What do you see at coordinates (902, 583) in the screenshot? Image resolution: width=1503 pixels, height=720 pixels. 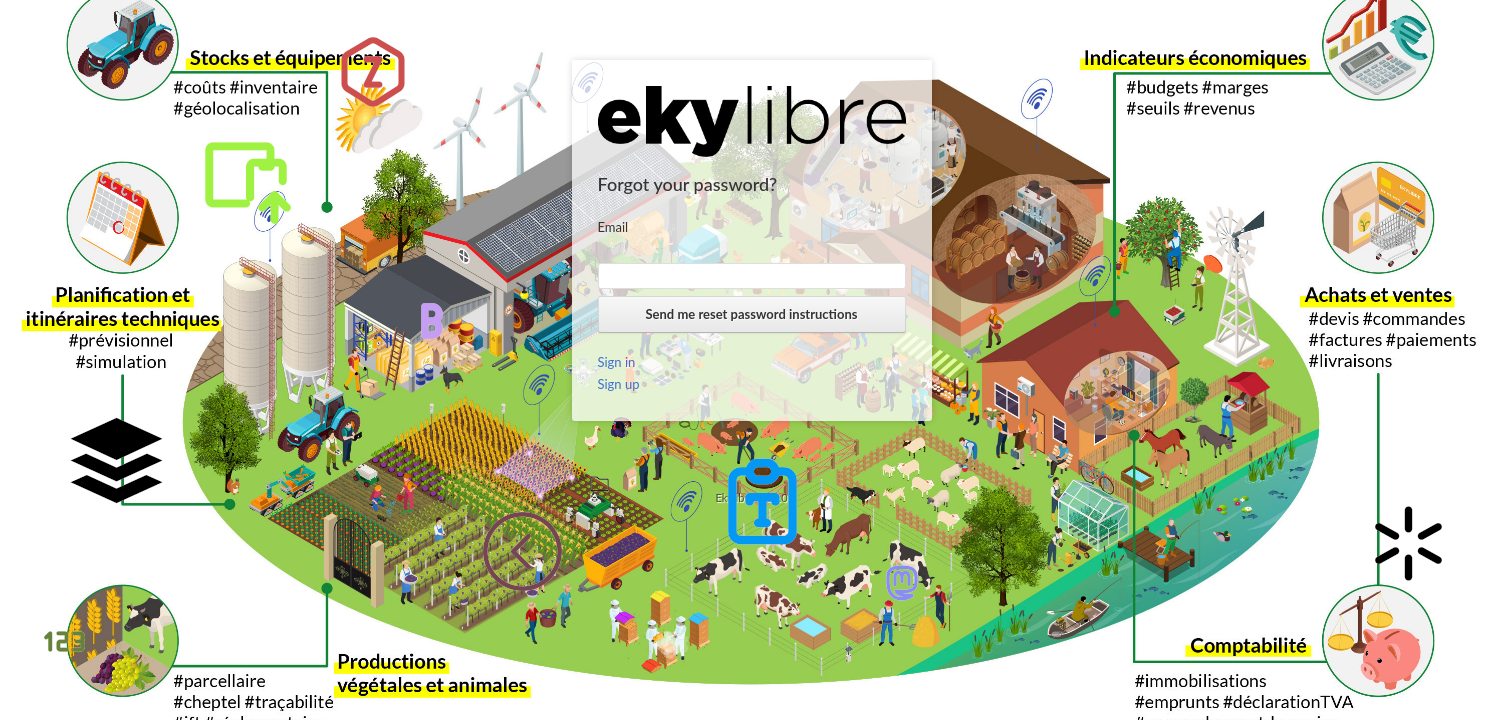 I see `open Mastodon app` at bounding box center [902, 583].